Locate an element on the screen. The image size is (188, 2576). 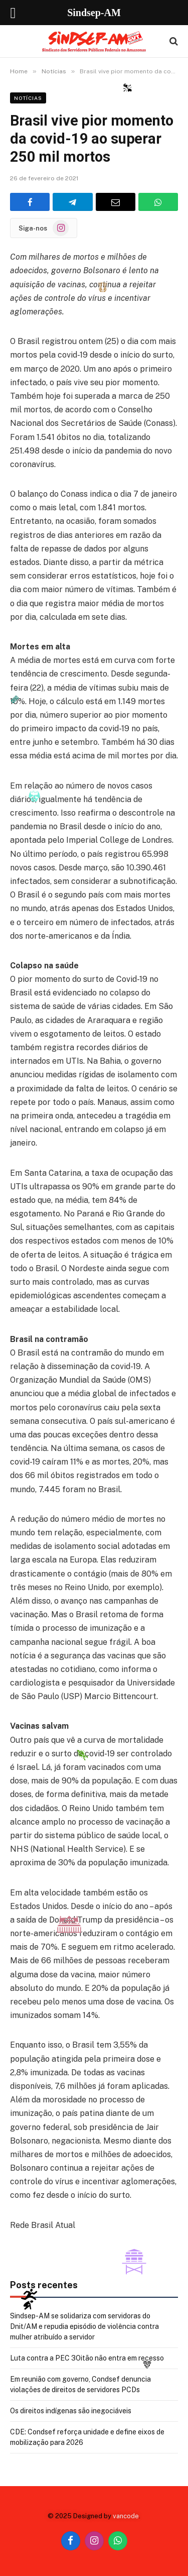
view your boarding pass is located at coordinates (15, 699).